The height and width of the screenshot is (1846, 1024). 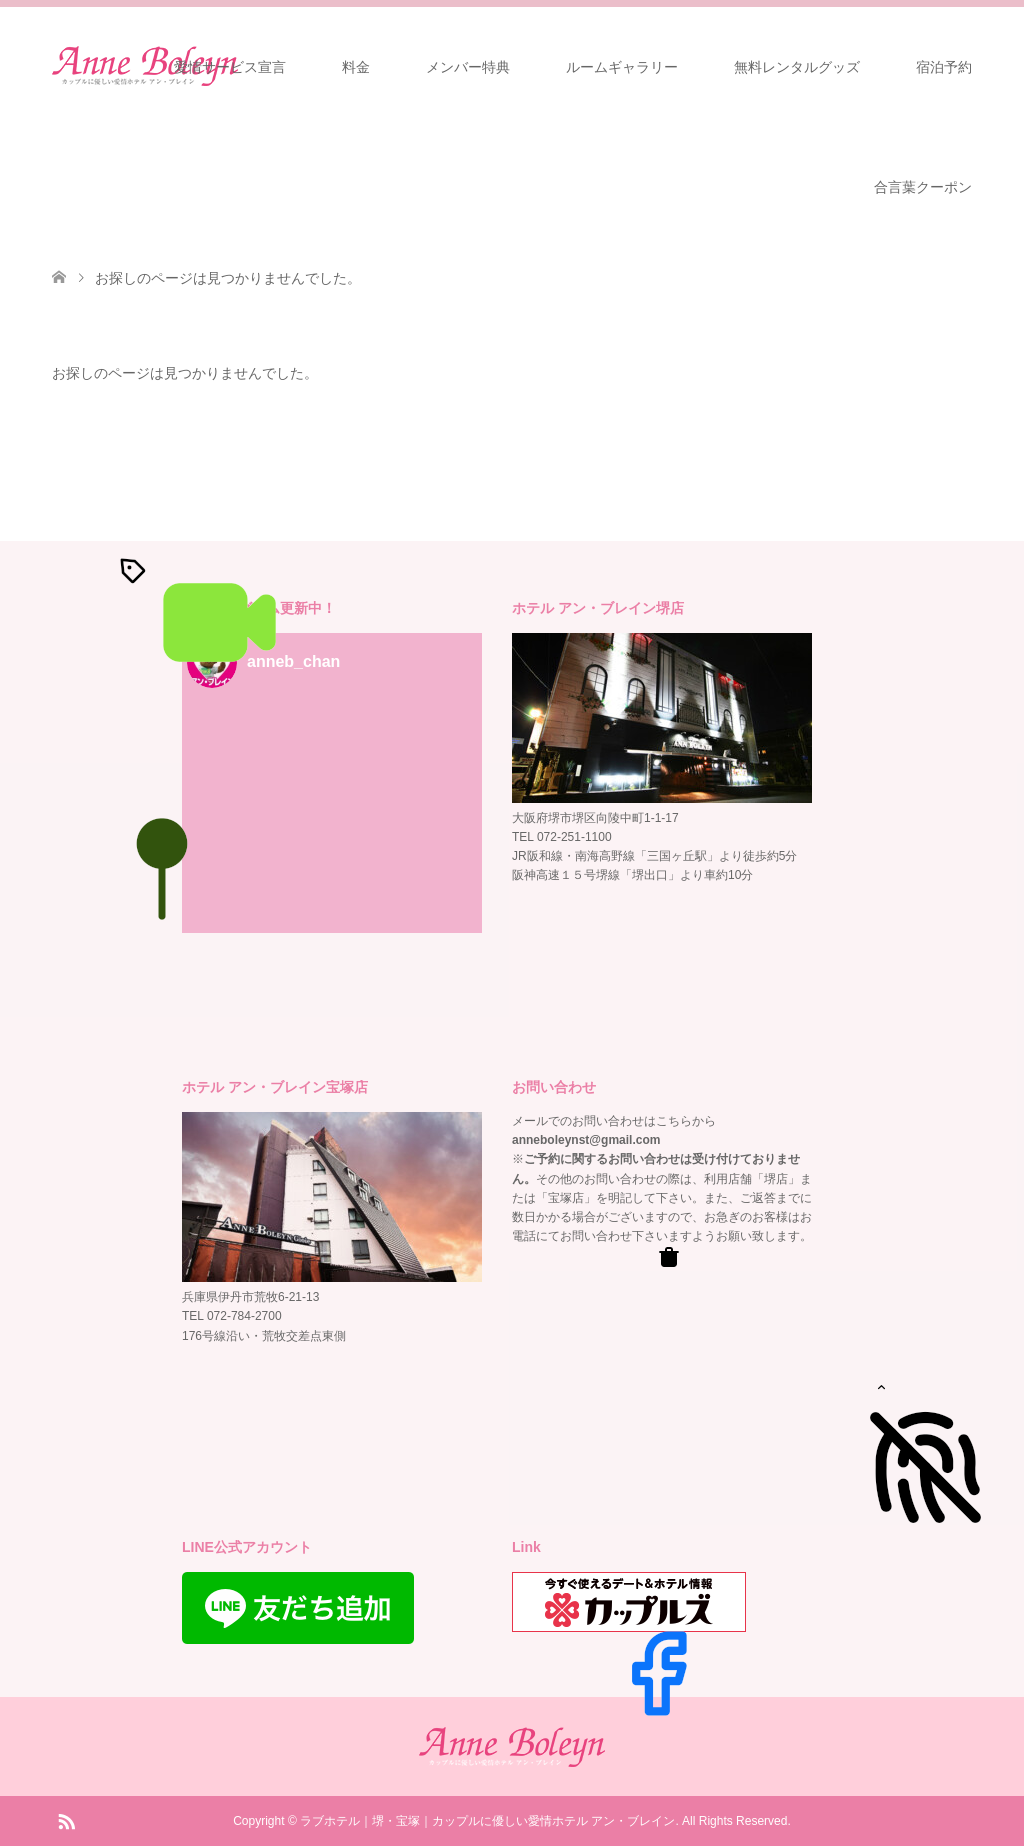 What do you see at coordinates (162, 869) in the screenshot?
I see `mark a location on the map` at bounding box center [162, 869].